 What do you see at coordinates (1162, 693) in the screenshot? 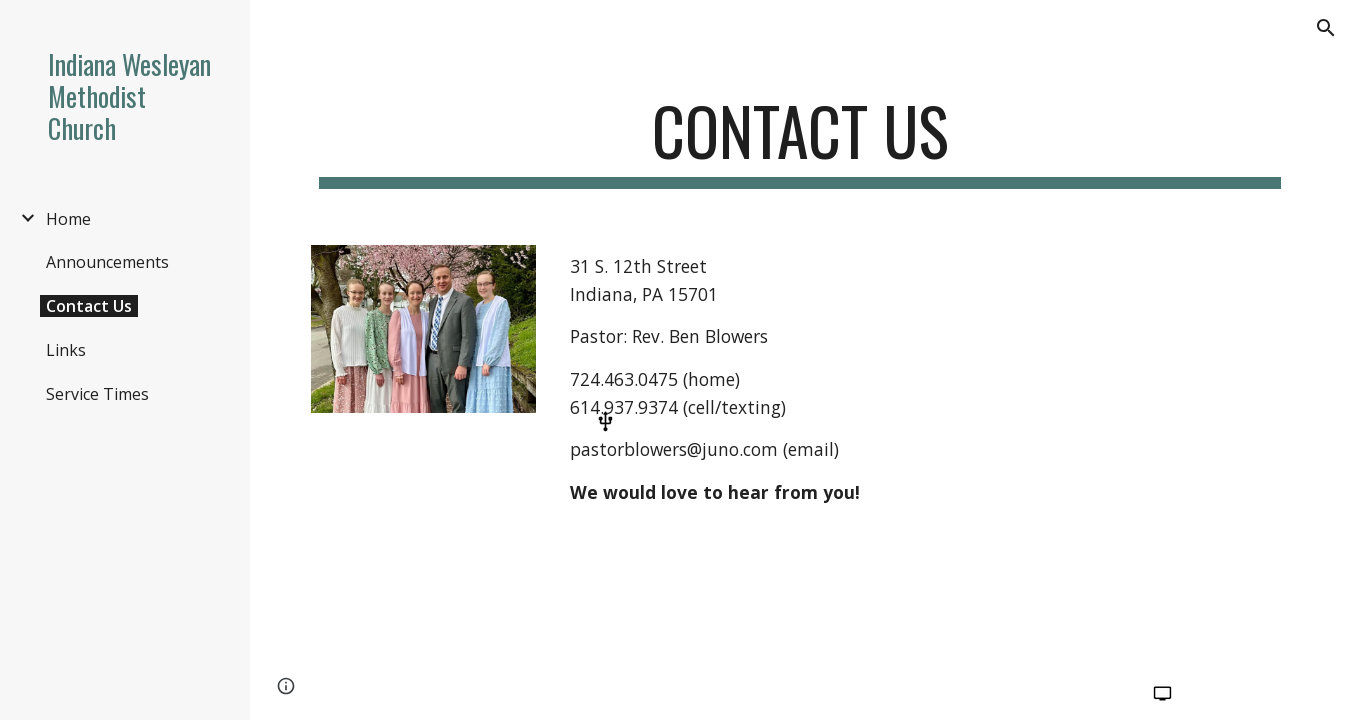
I see `access personal video or screen sharing` at bounding box center [1162, 693].